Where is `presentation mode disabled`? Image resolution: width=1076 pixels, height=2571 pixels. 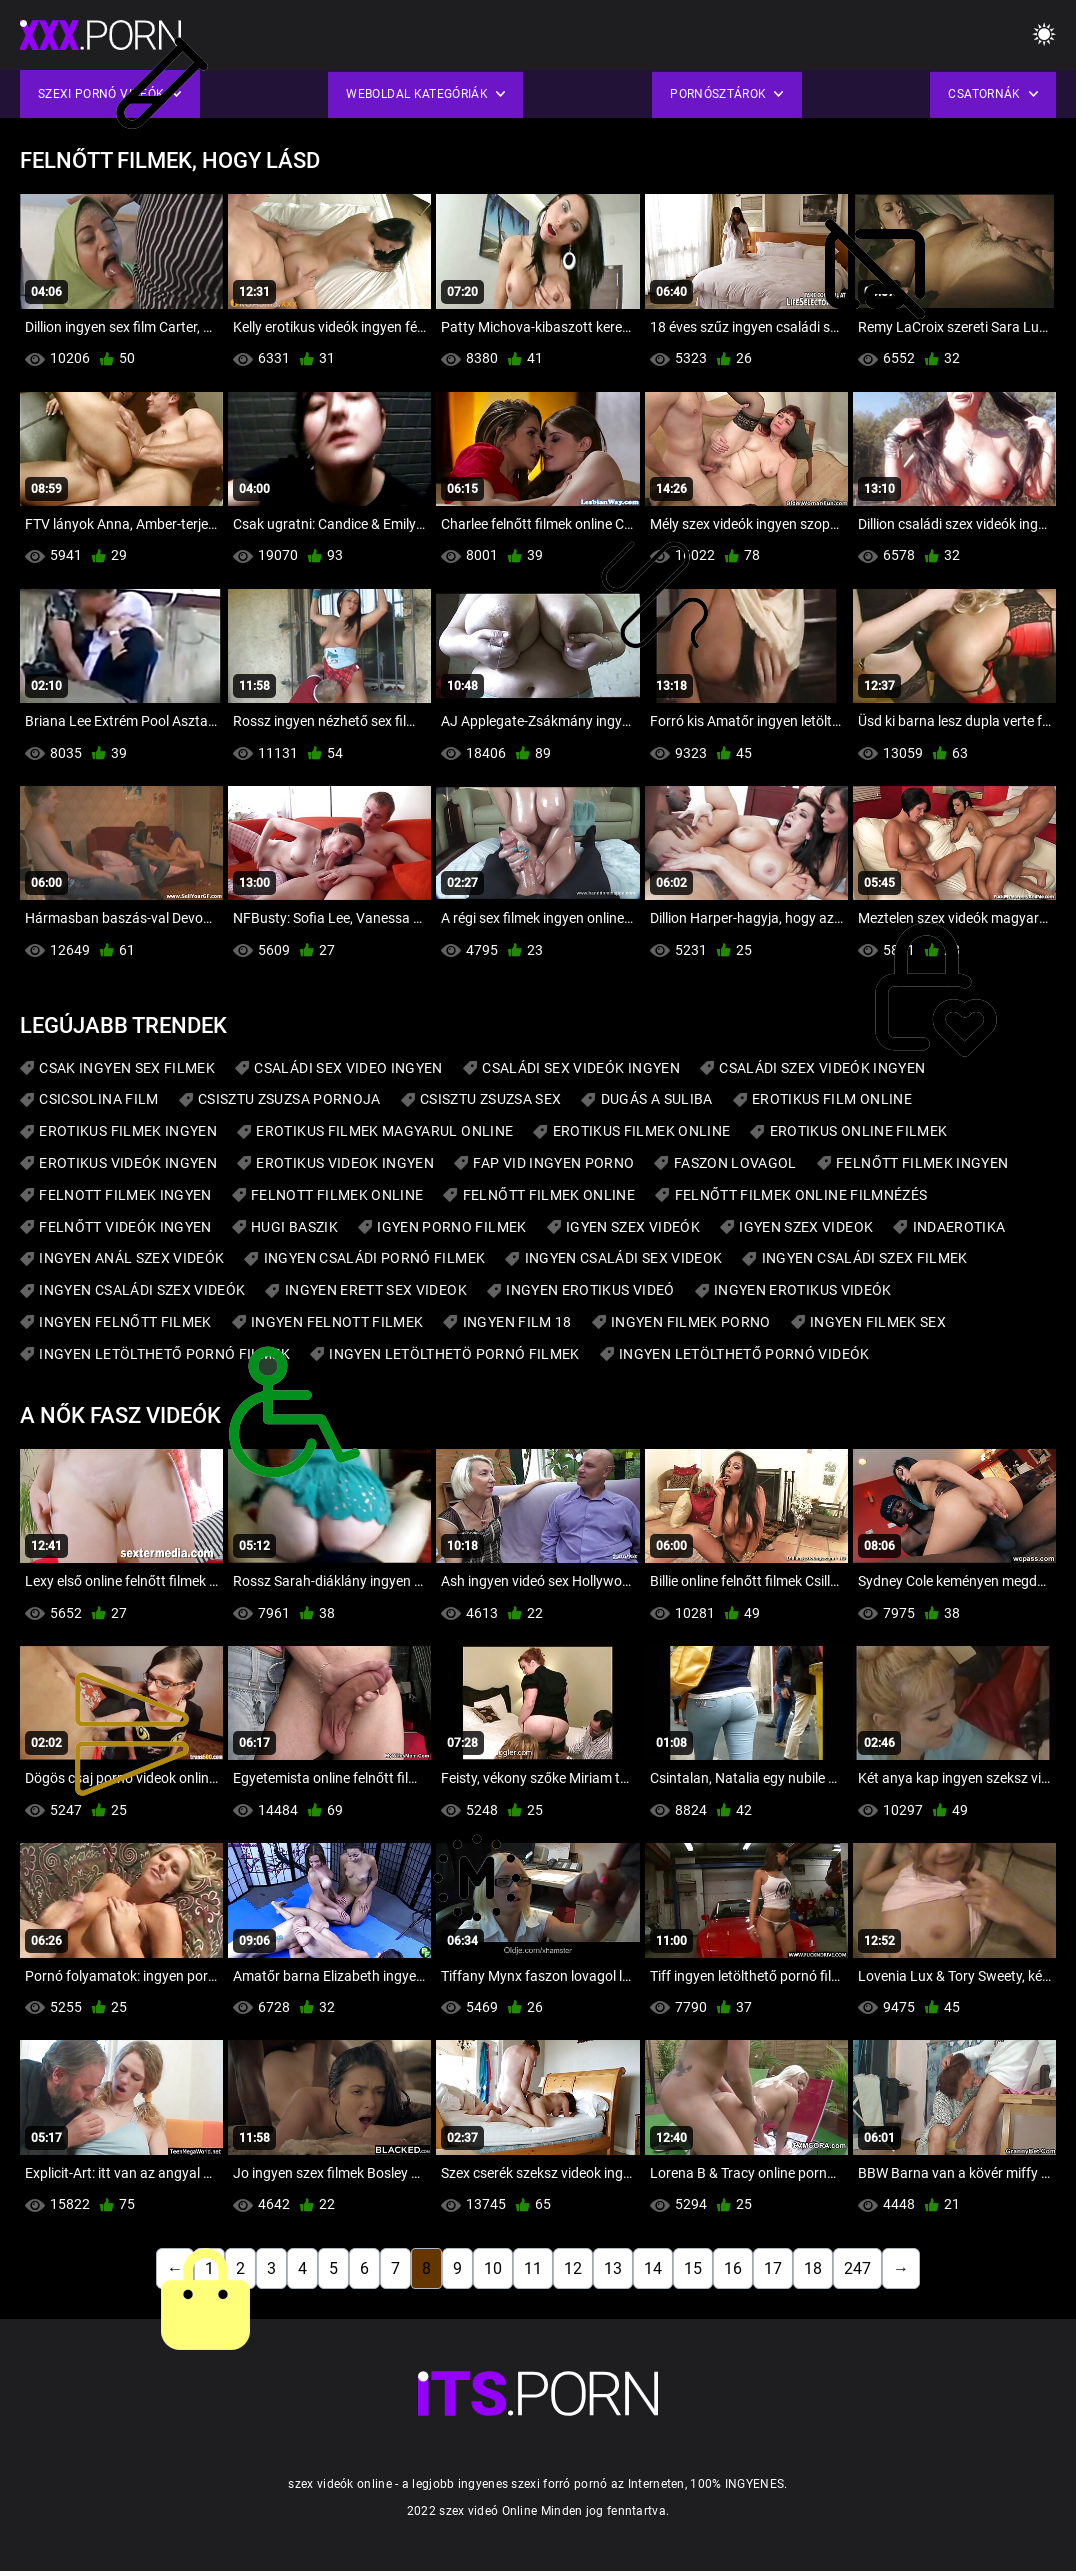
presentation mode disabled is located at coordinates (875, 269).